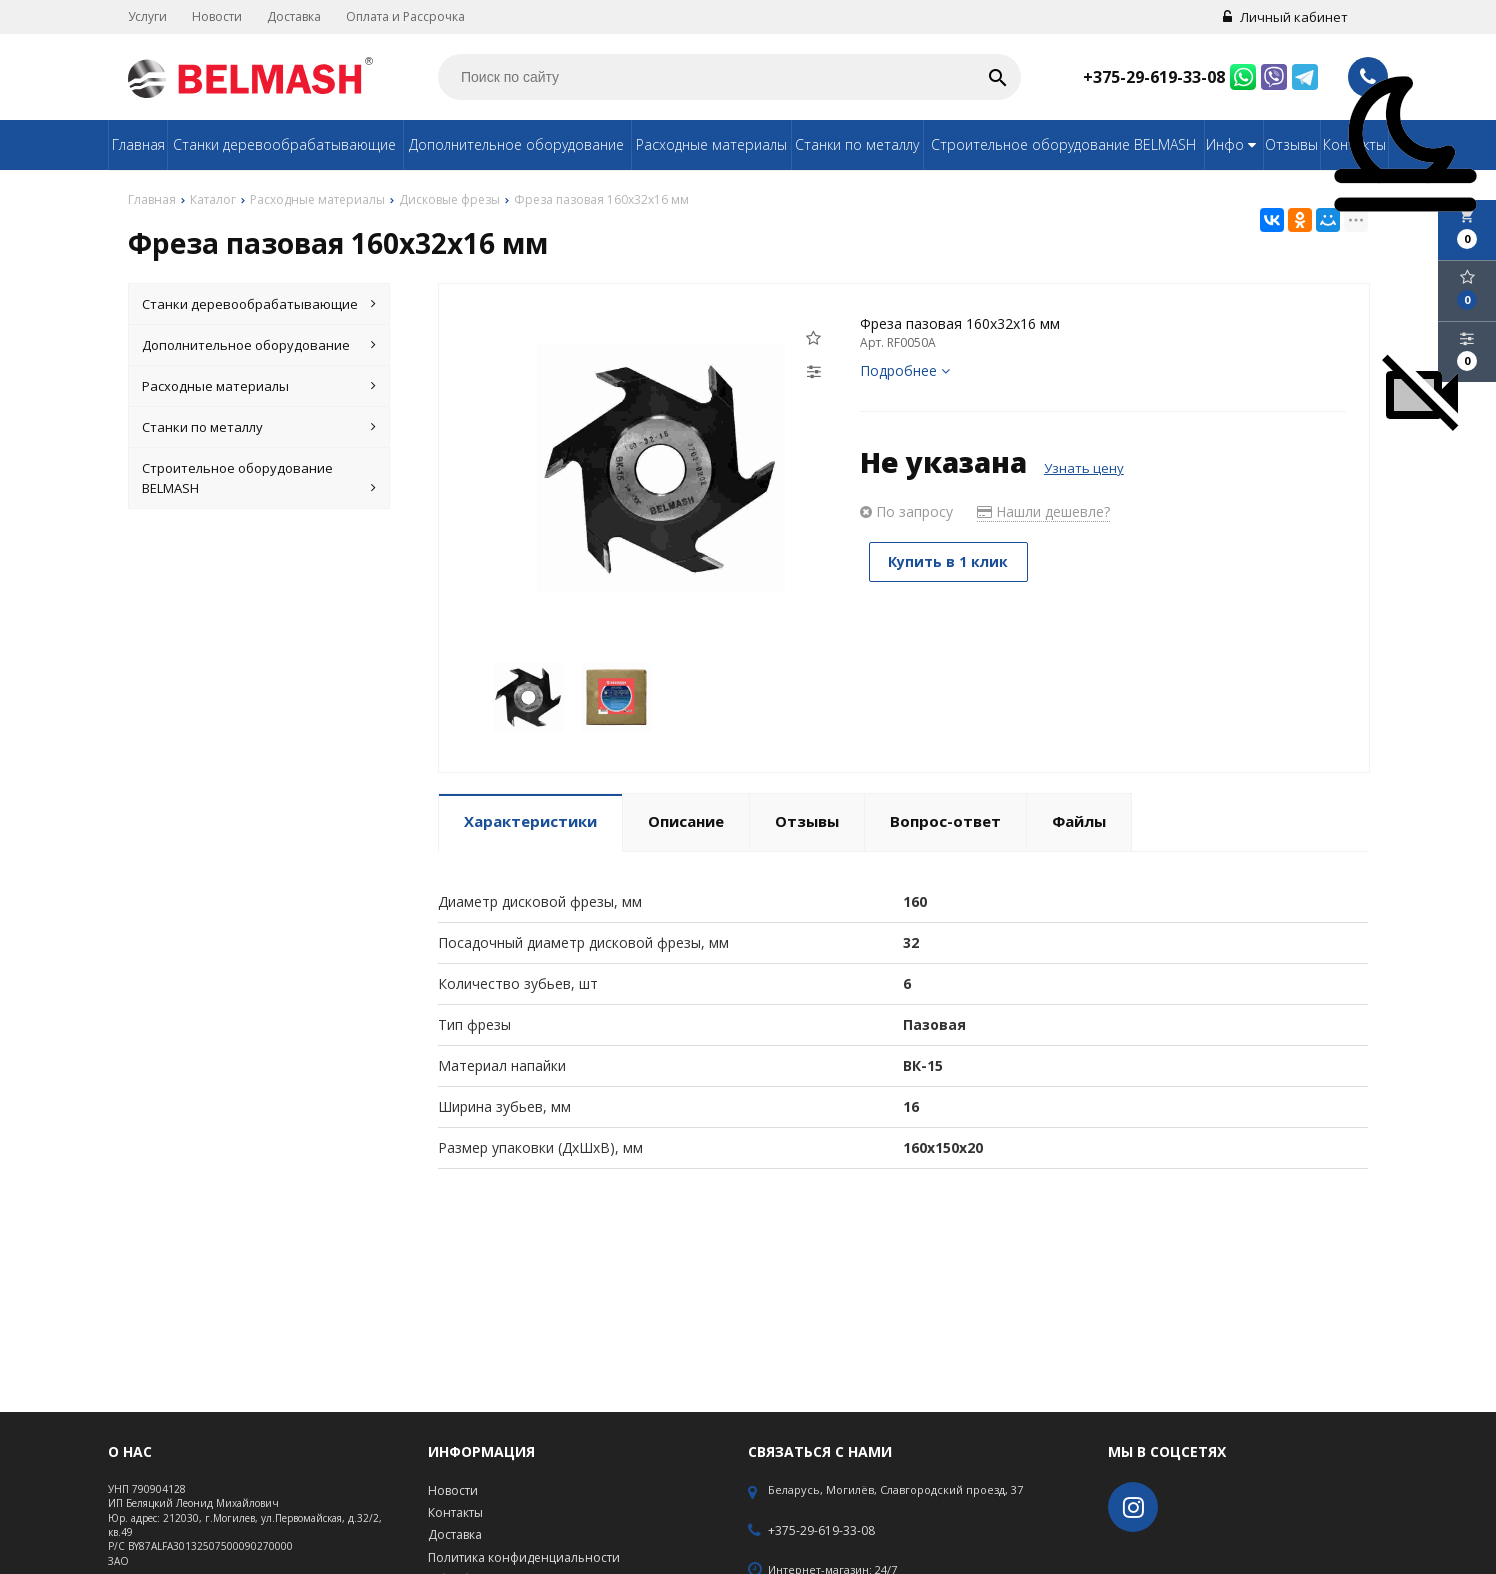  Describe the element at coordinates (1422, 395) in the screenshot. I see `turn off camera or video` at that location.